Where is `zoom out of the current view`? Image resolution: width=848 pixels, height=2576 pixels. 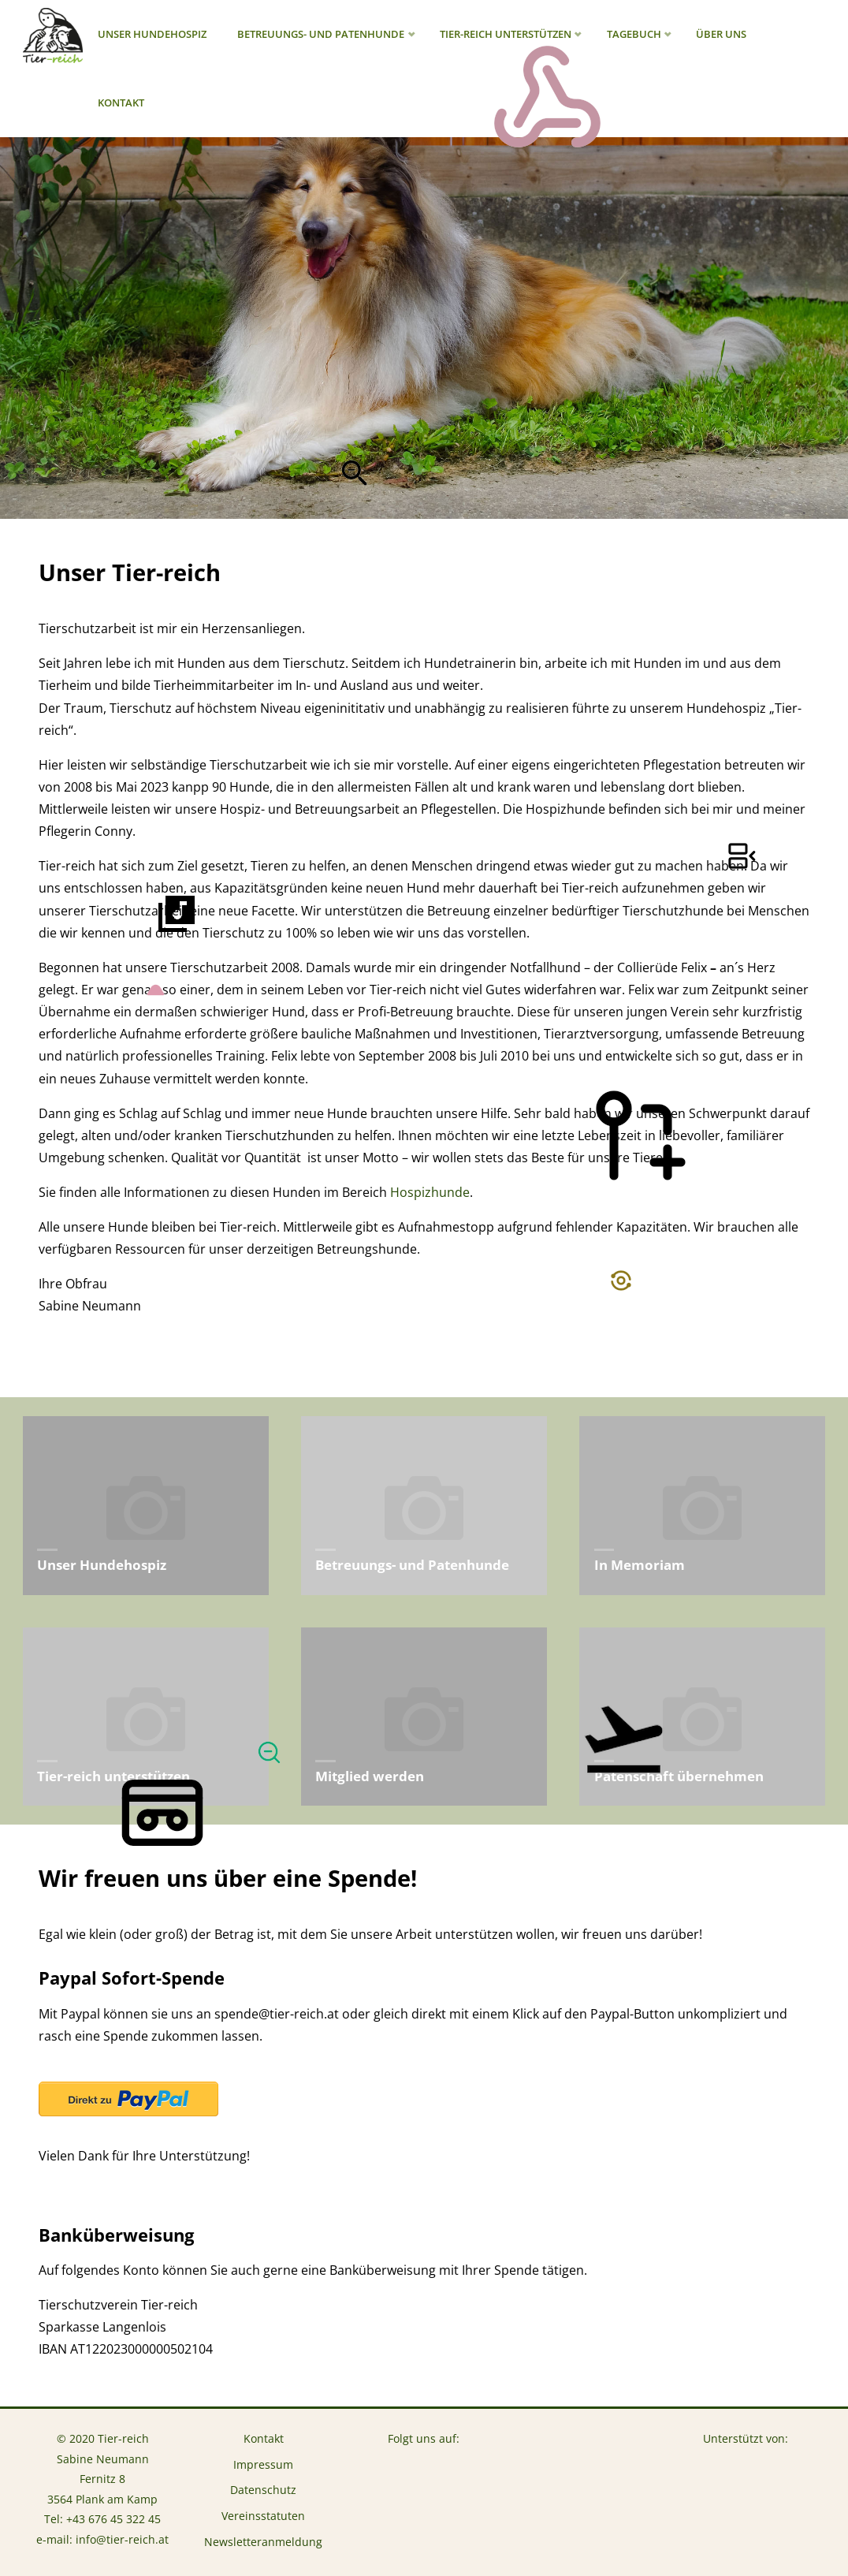 zoom out of the current view is located at coordinates (355, 473).